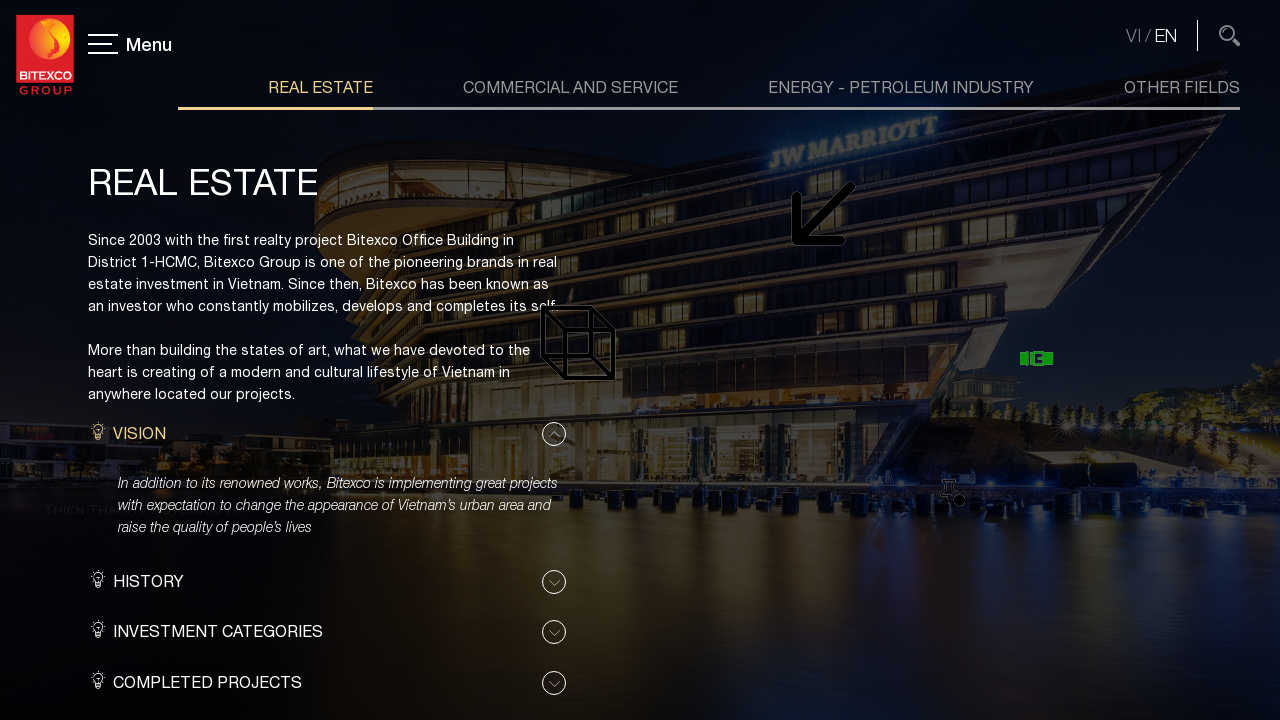  I want to click on view 3D model or object, so click(578, 343).